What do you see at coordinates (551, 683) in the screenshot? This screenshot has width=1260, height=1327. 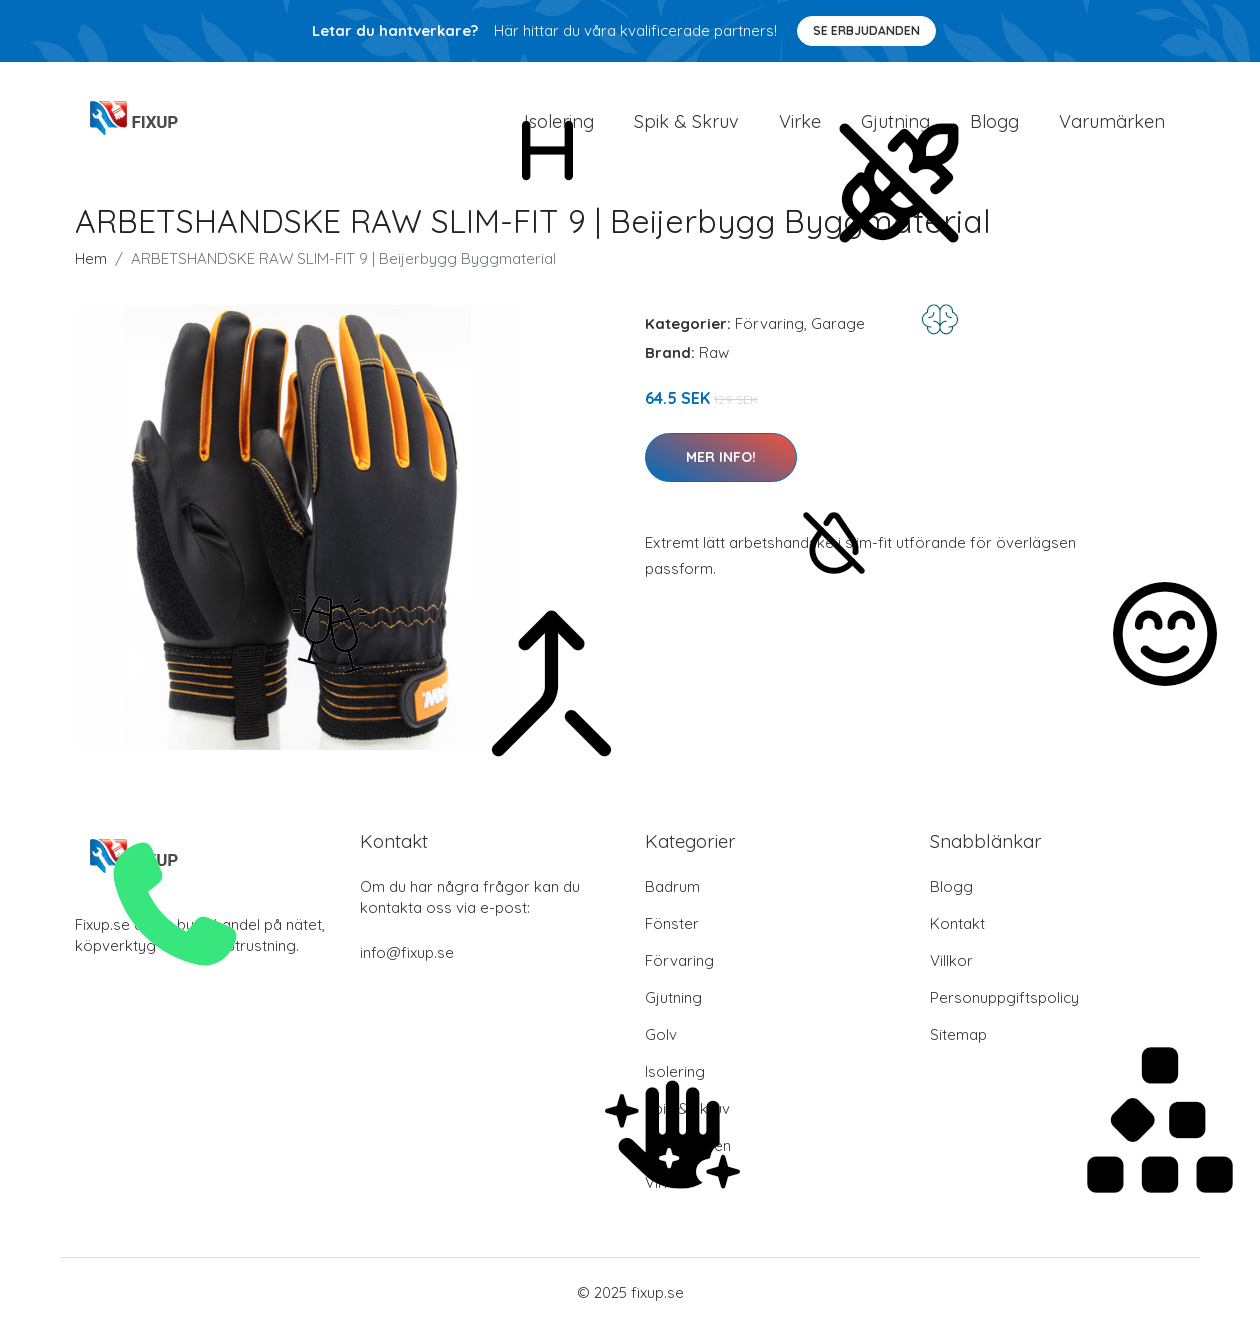 I see `merge branches or items together` at bounding box center [551, 683].